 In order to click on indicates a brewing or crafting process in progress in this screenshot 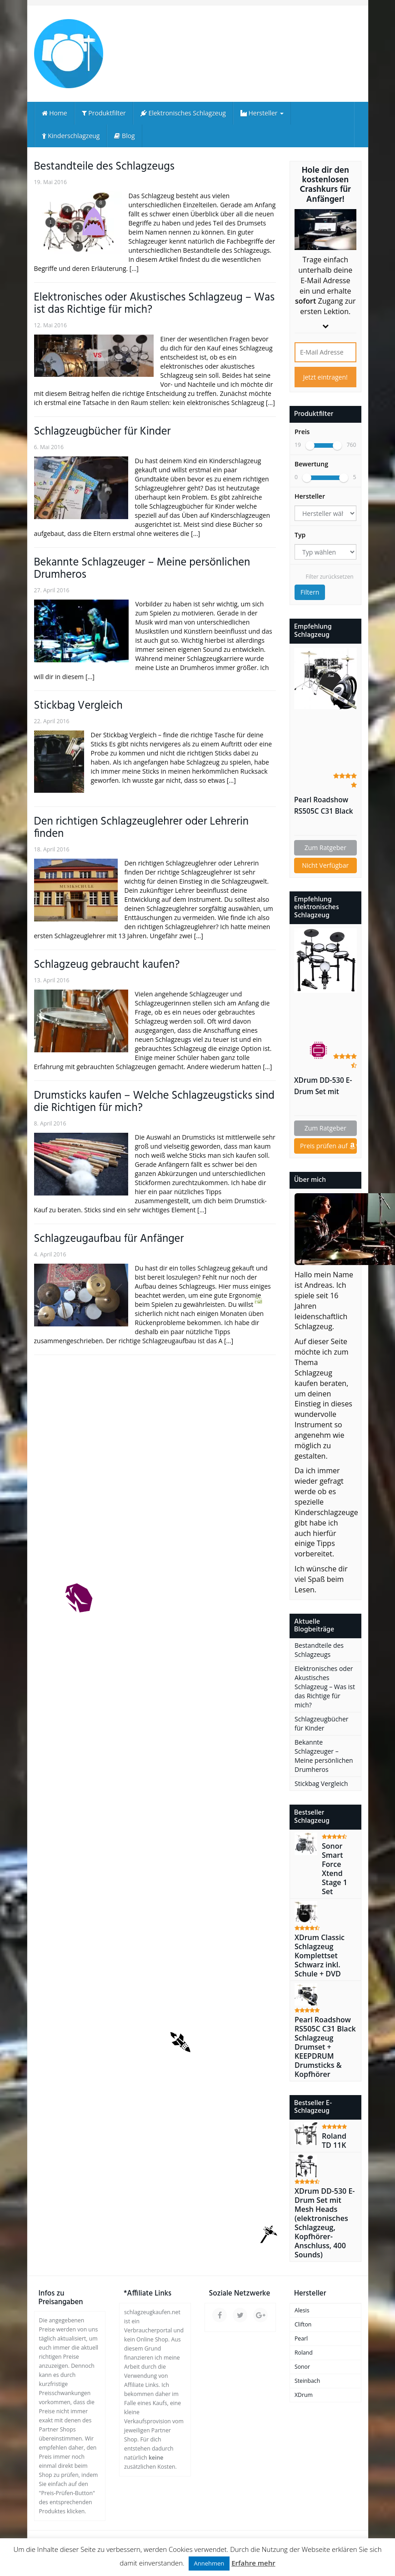, I will do `click(258, 1300)`.